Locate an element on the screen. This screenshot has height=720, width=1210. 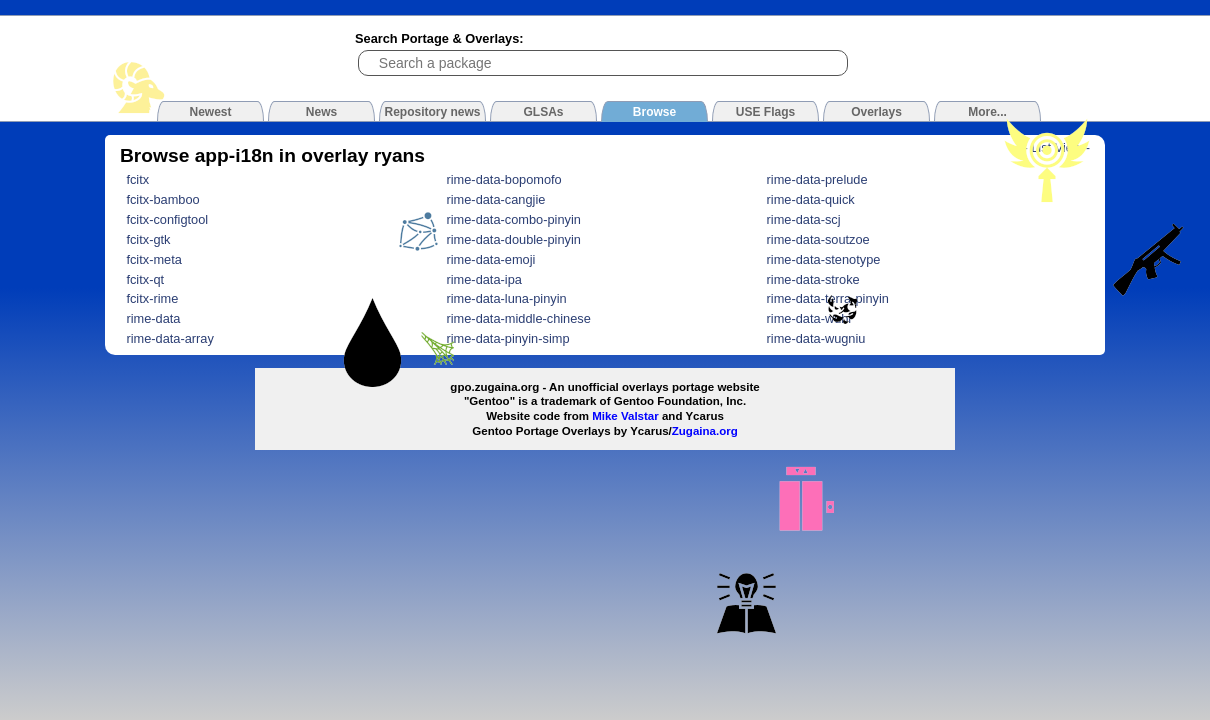
indicates water or hydration level is located at coordinates (372, 342).